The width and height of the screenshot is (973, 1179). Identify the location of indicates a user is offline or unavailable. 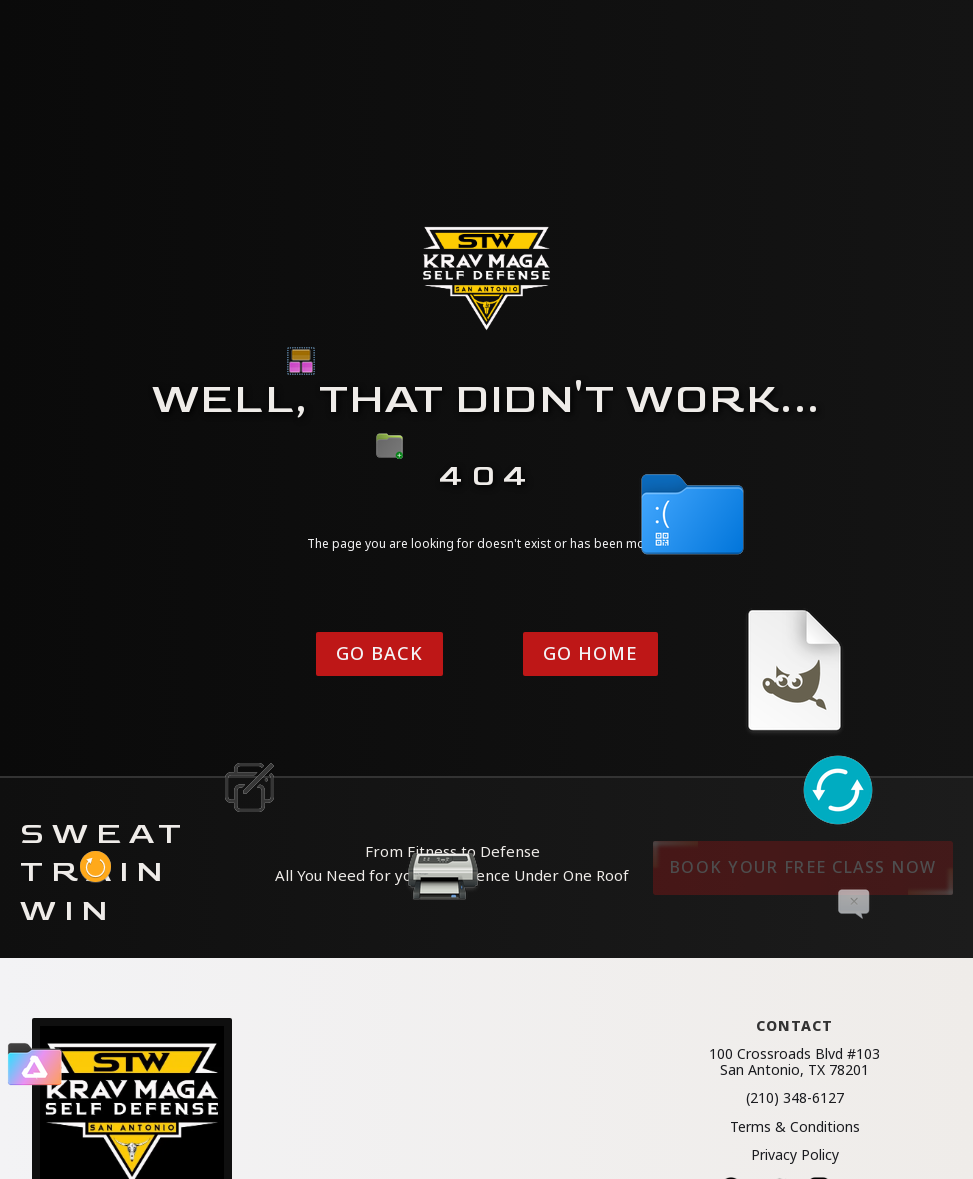
(854, 904).